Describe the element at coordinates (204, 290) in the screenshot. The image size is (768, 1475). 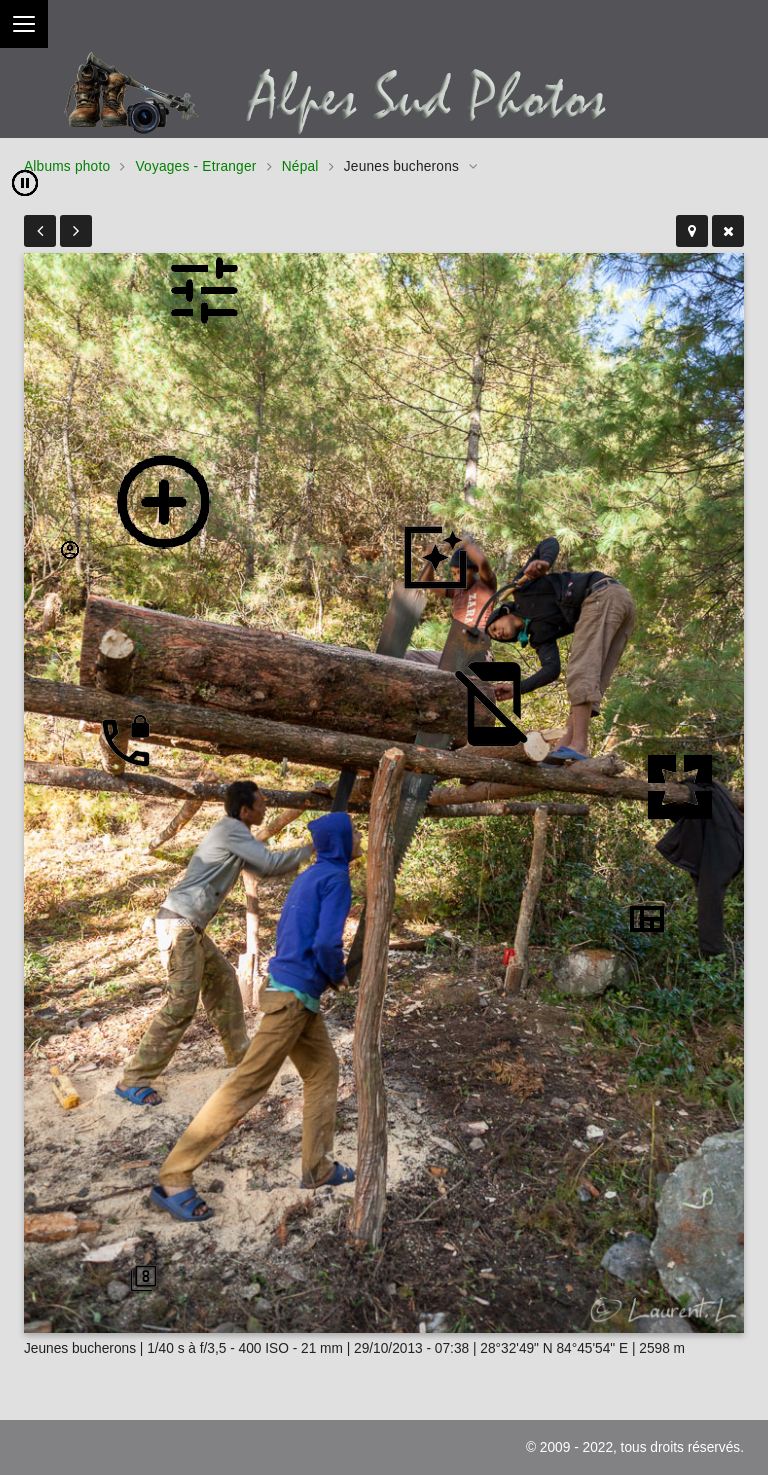
I see `adjust settings or preferences` at that location.